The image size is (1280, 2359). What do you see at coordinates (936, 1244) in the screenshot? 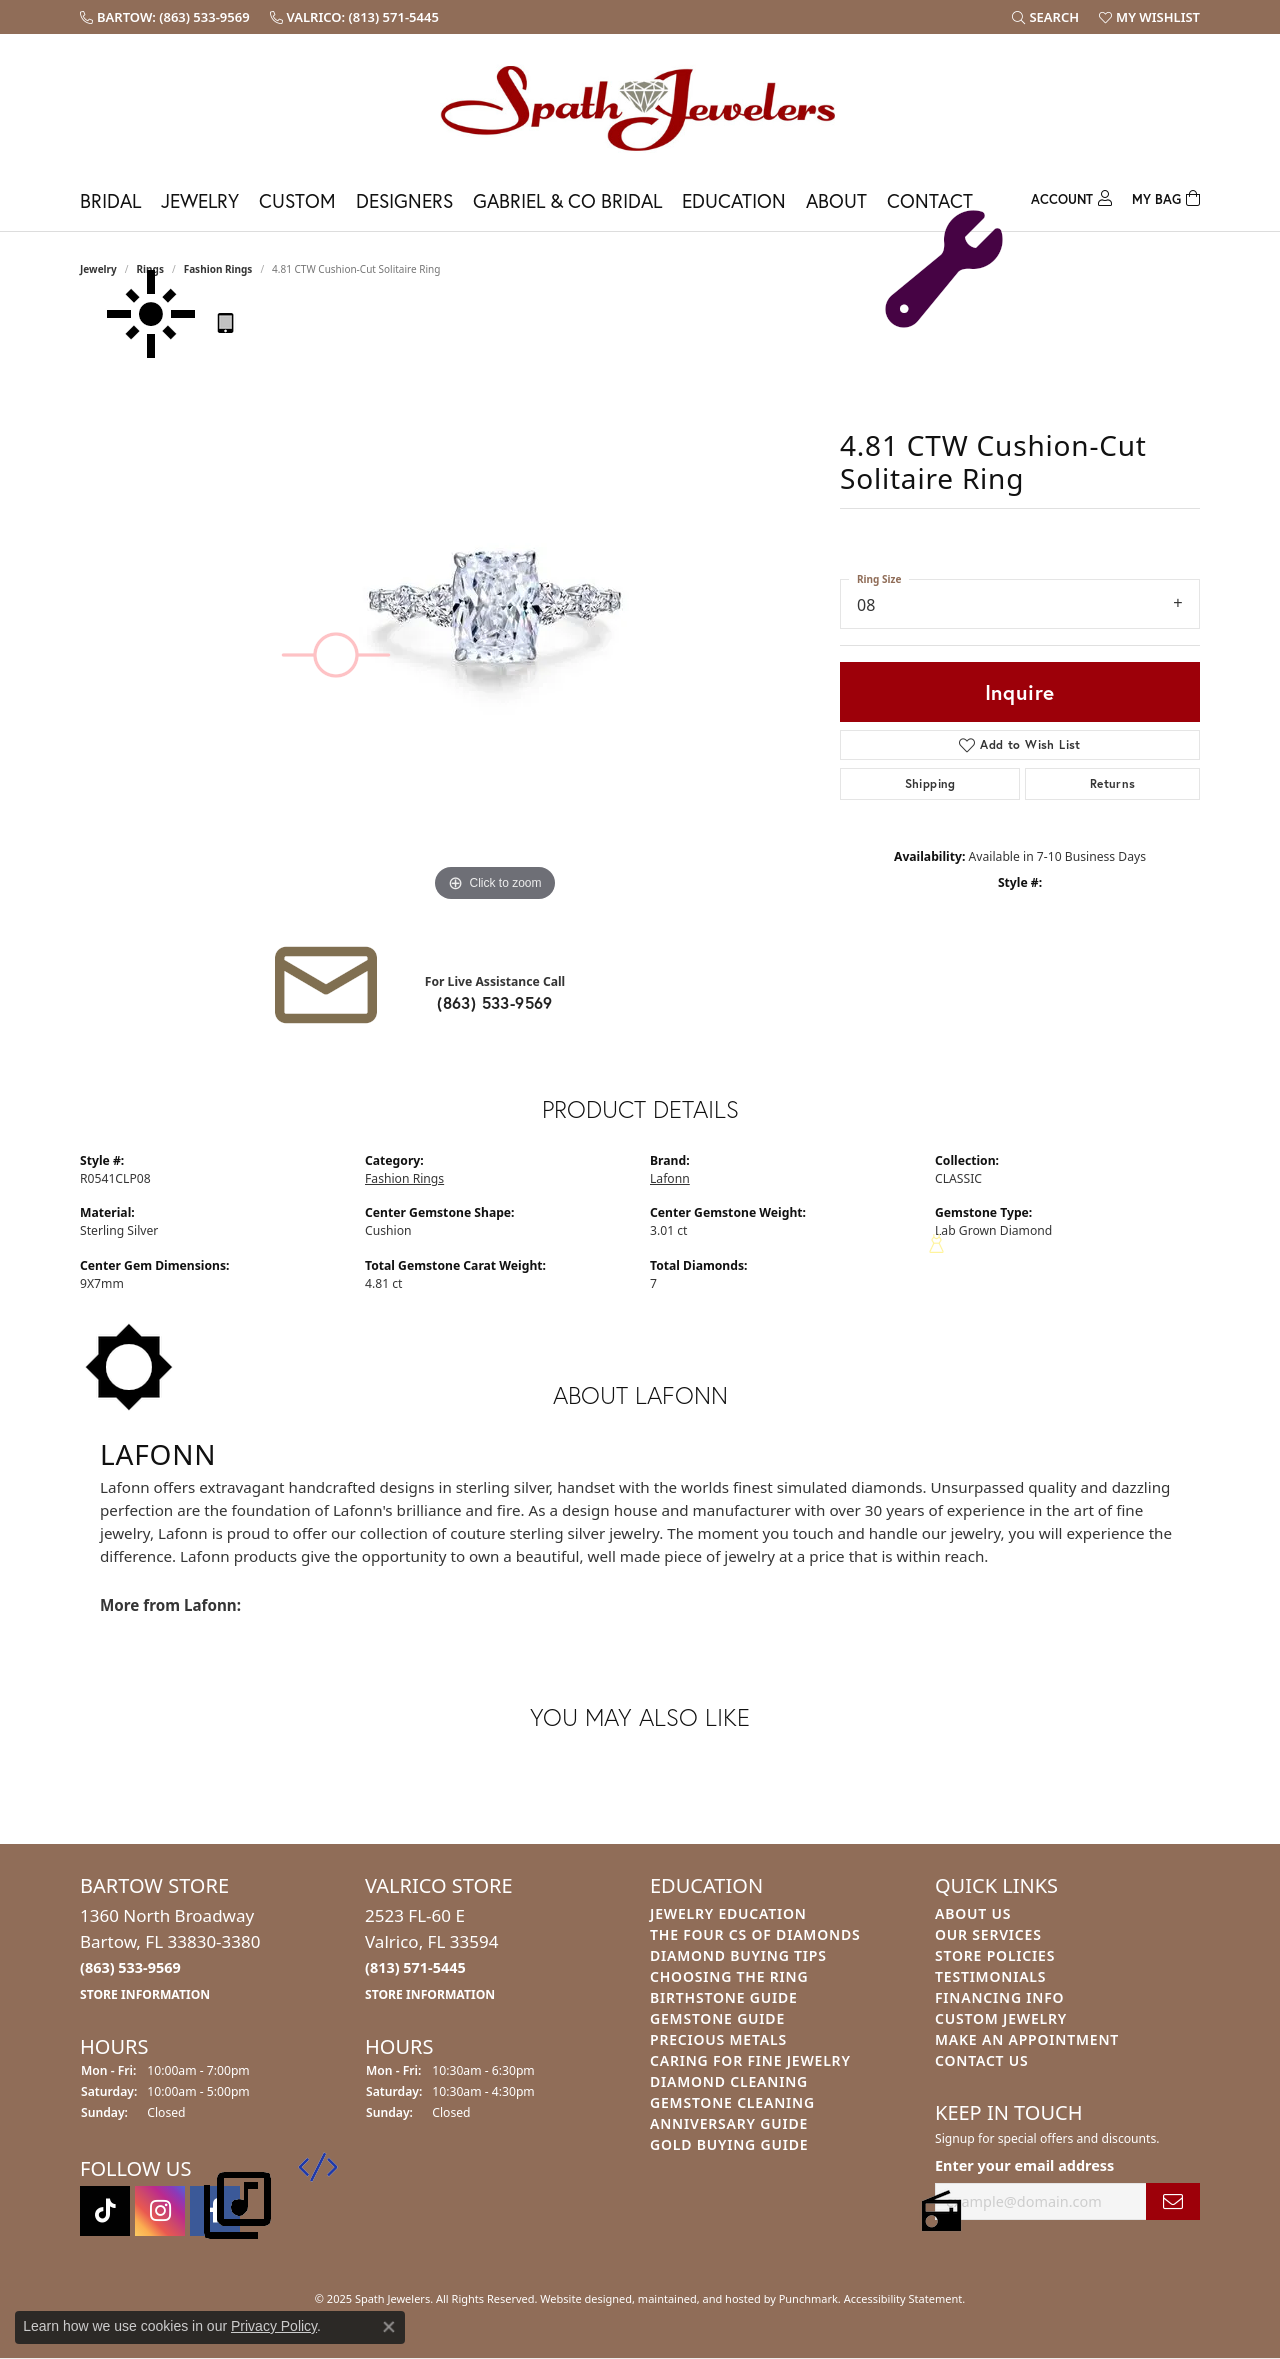
I see `browse women's clothing or dresses` at bounding box center [936, 1244].